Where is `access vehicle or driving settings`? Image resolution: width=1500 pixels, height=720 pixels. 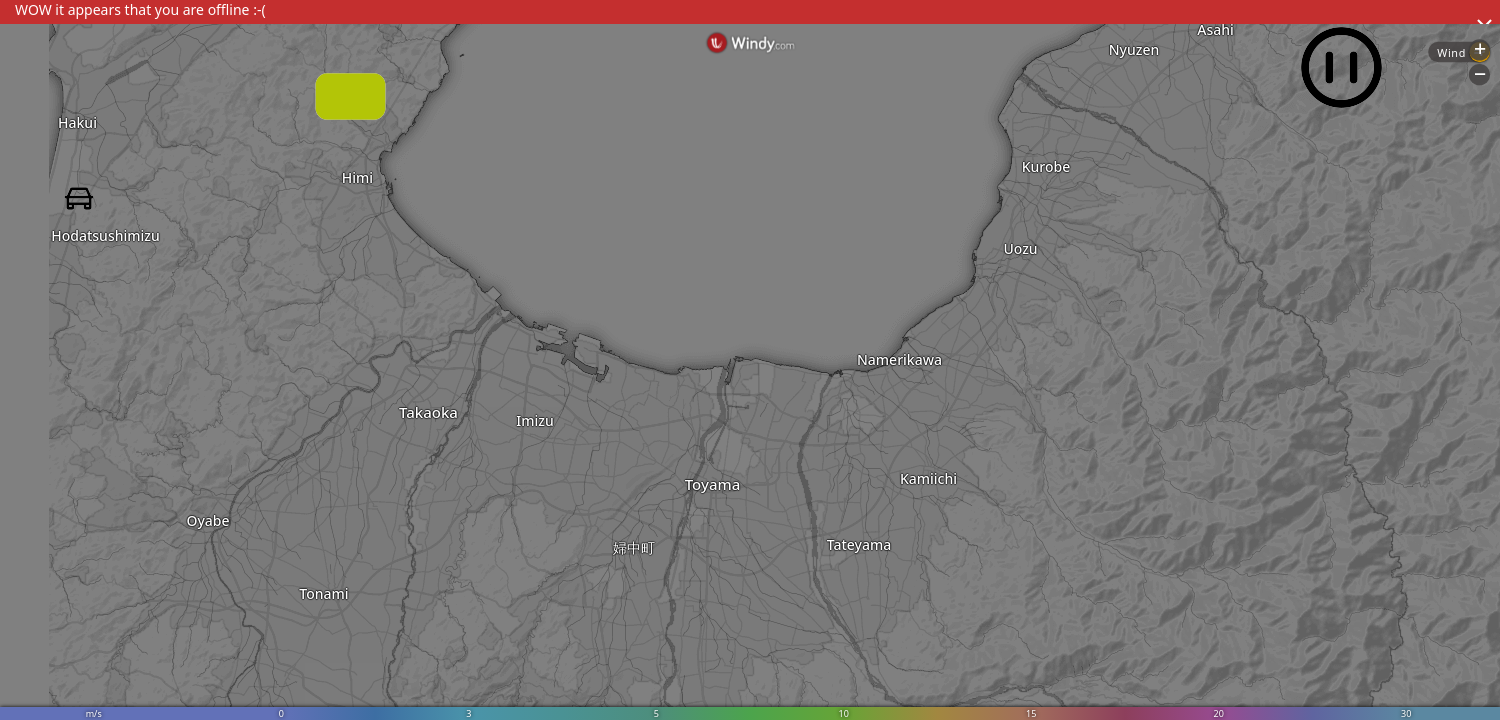
access vehicle or driving settings is located at coordinates (79, 199).